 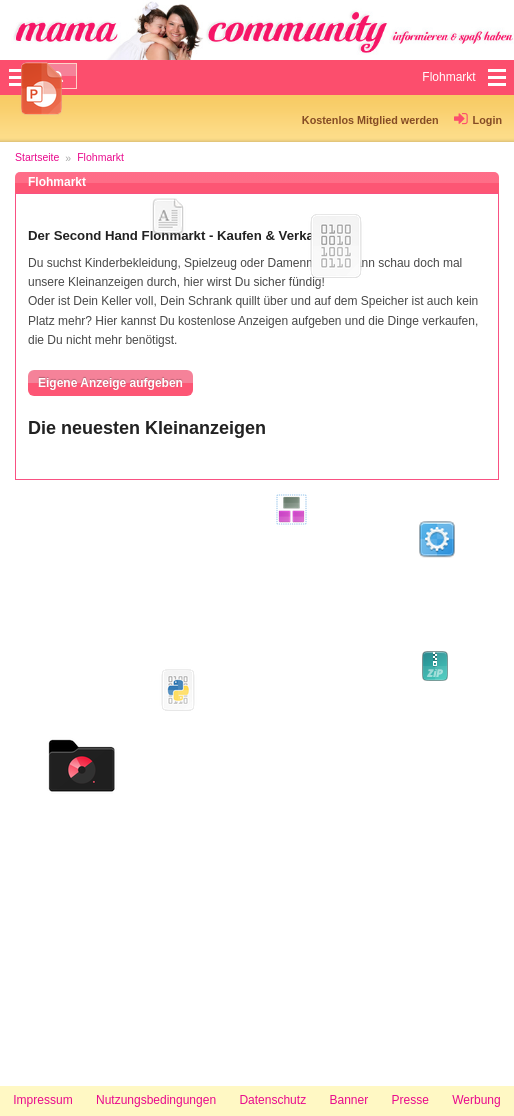 What do you see at coordinates (435, 666) in the screenshot?
I see `open a compressed zip archive` at bounding box center [435, 666].